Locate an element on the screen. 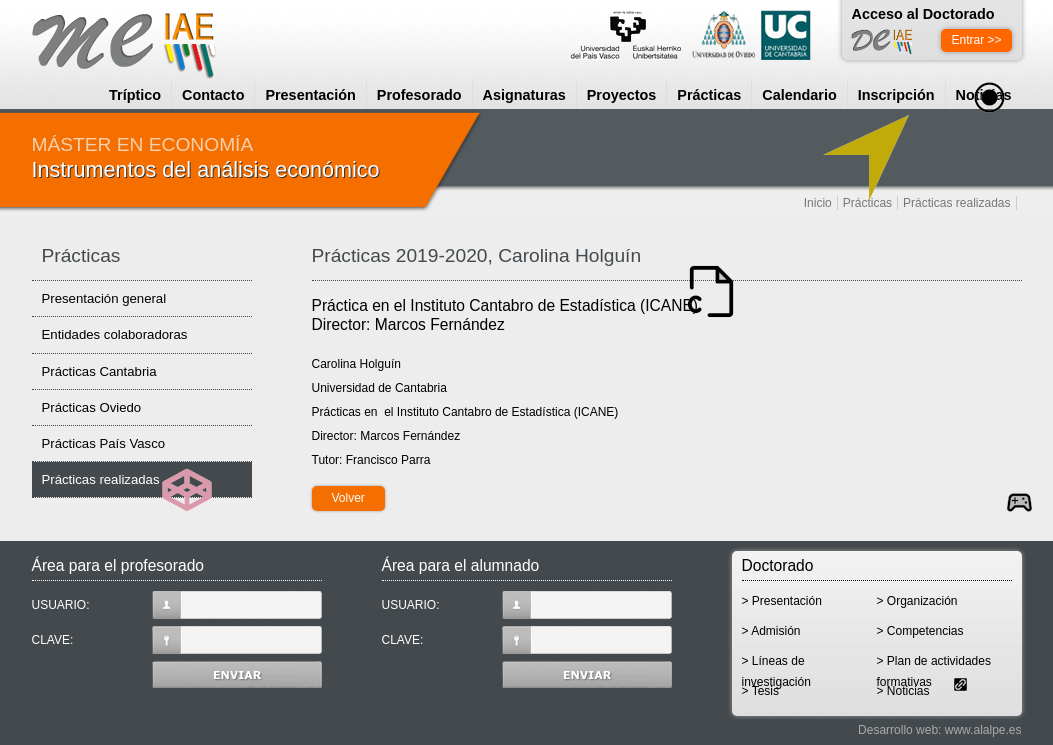  a C programming language source file is located at coordinates (711, 291).